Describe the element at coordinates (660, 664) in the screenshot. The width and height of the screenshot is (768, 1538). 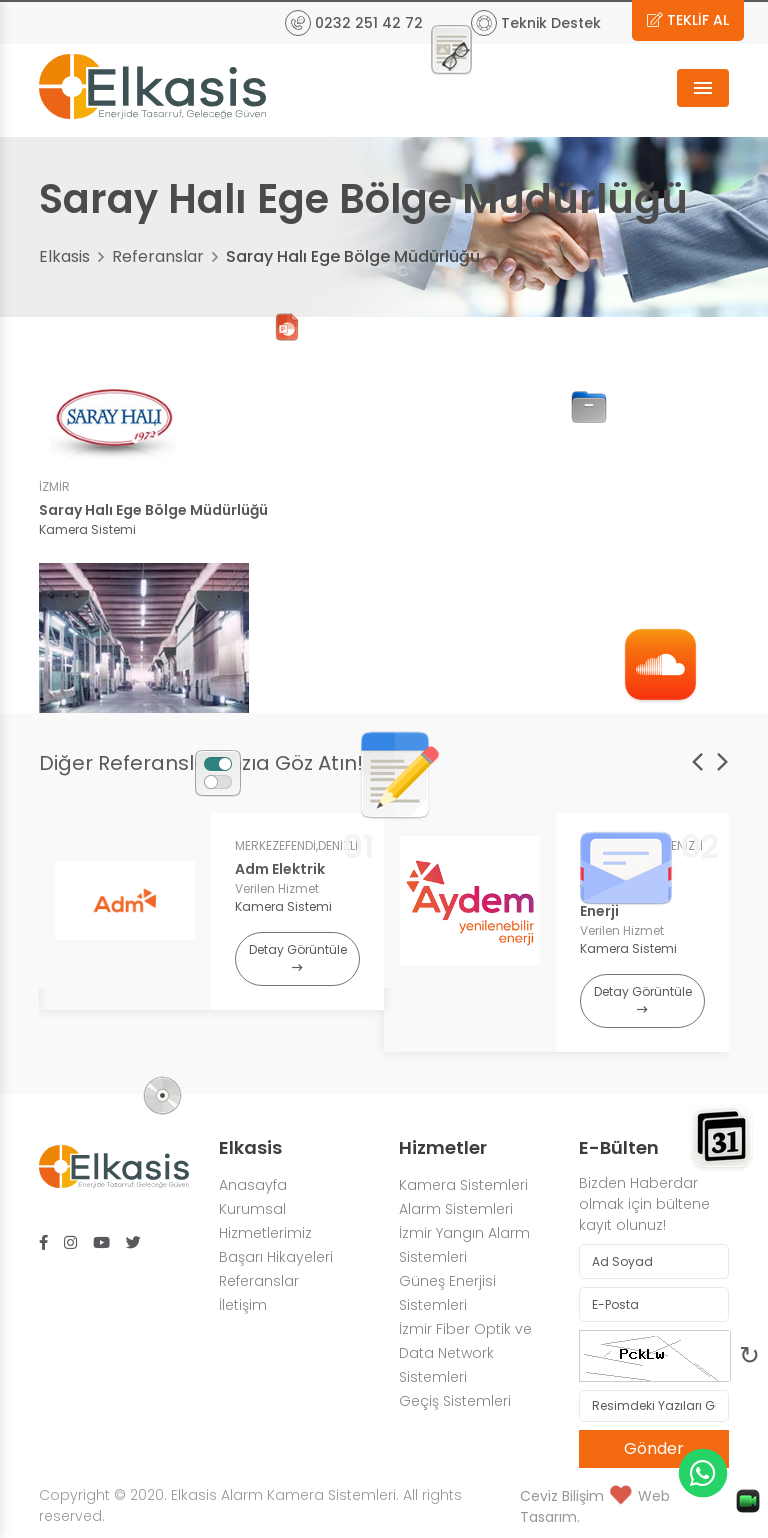
I see `open SoundCloud app` at that location.